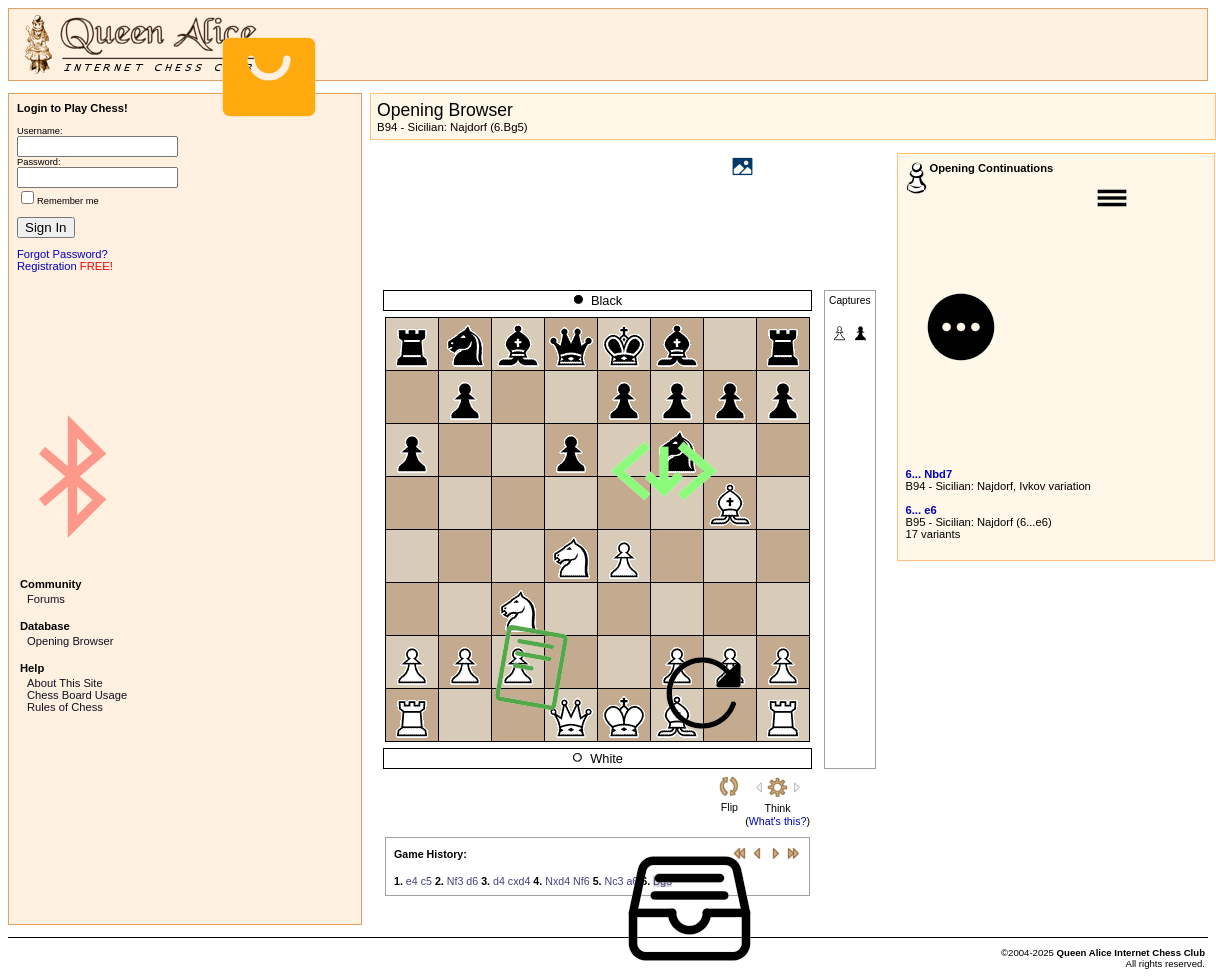 Image resolution: width=1216 pixels, height=980 pixels. Describe the element at coordinates (705, 693) in the screenshot. I see `refresh the current page or content` at that location.